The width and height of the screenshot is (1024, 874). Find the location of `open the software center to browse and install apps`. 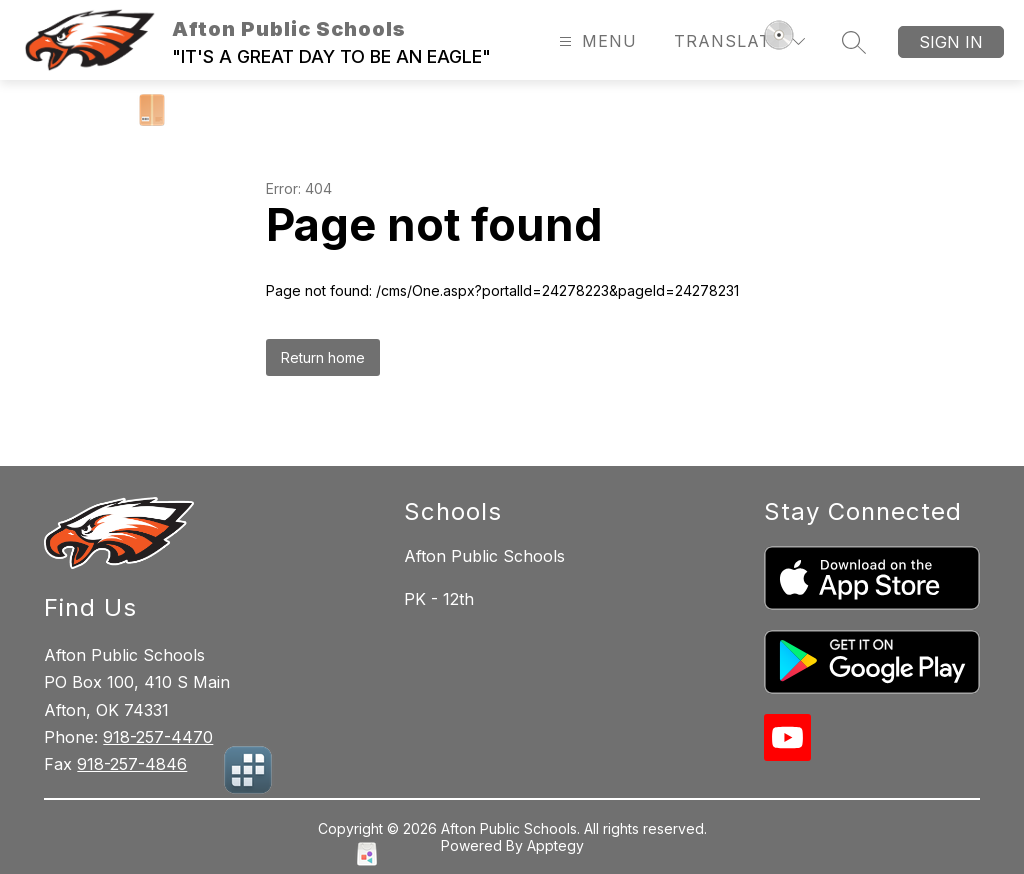

open the software center to browse and install apps is located at coordinates (367, 854).